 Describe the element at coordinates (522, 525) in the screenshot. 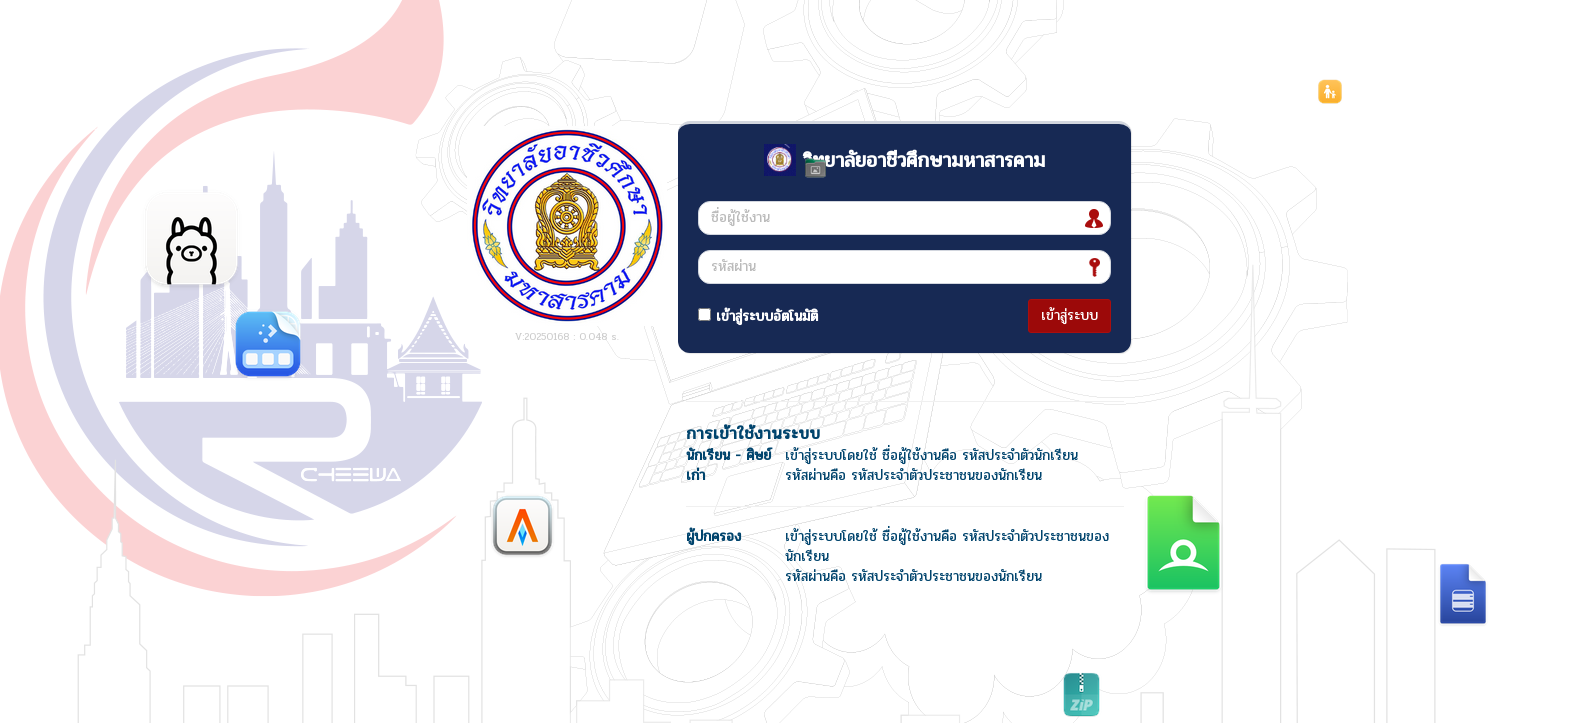

I see `open alacritty terminal emulator` at that location.